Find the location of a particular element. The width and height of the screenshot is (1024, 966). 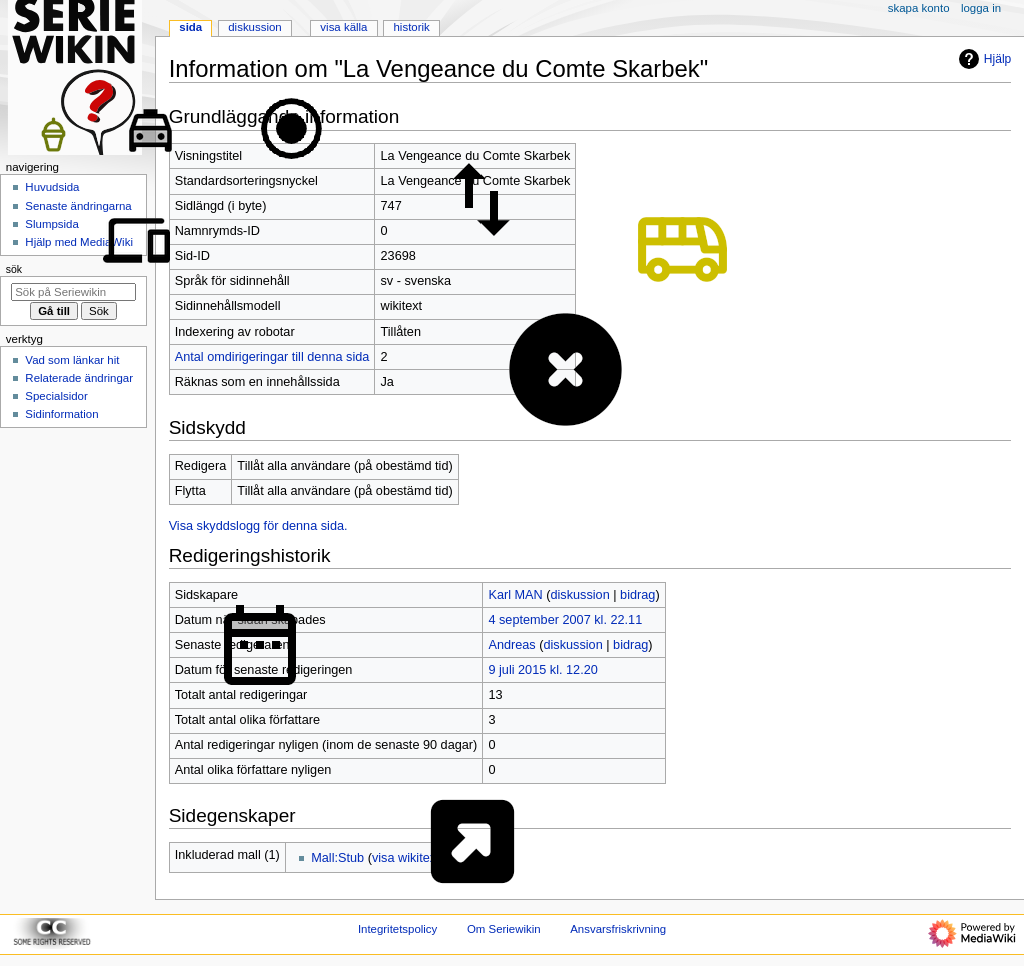

view connected devices is located at coordinates (136, 240).